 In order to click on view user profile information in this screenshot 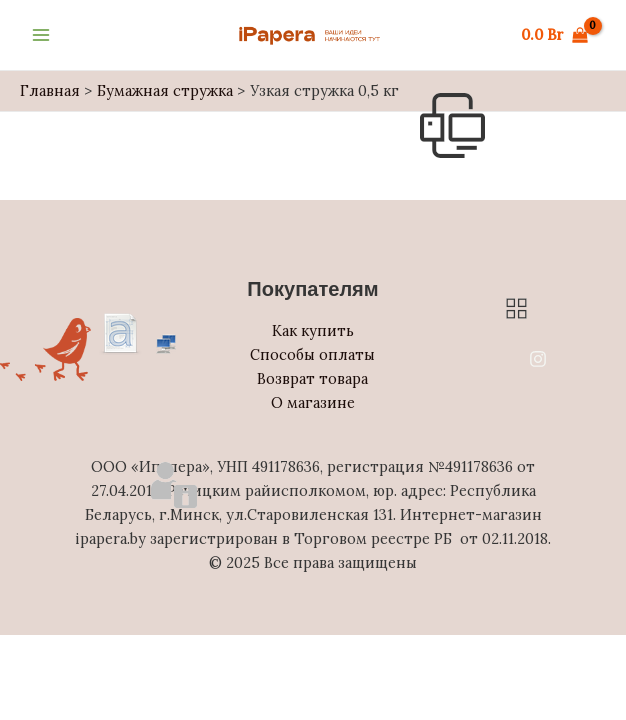, I will do `click(174, 485)`.